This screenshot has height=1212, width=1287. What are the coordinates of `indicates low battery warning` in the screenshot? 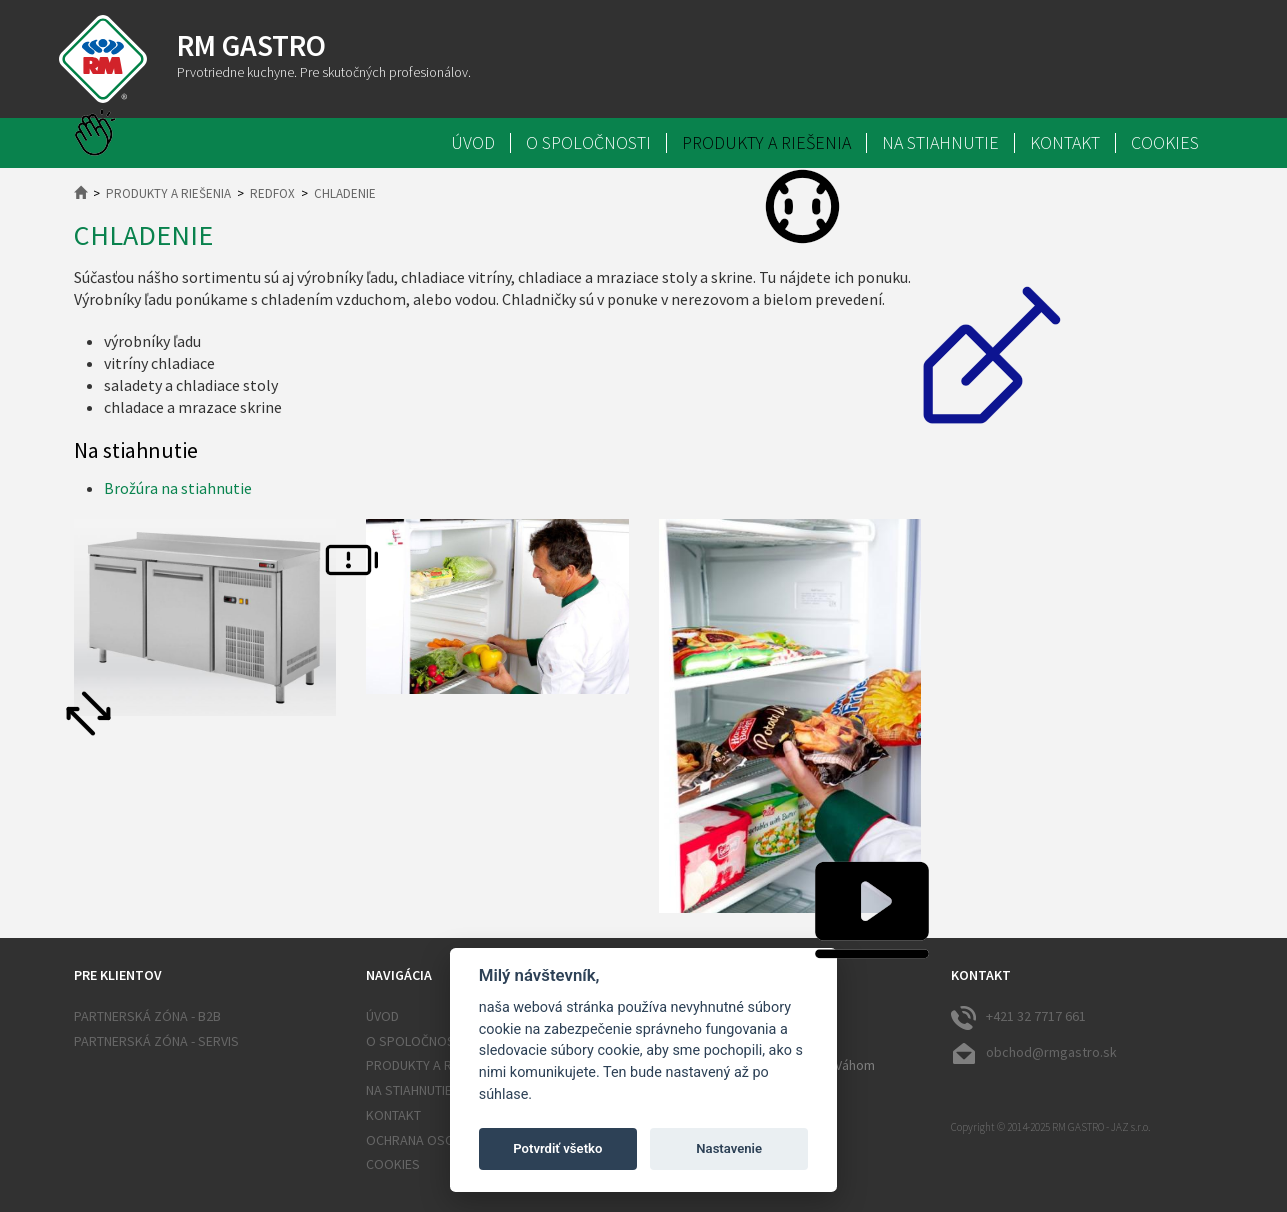 It's located at (351, 560).